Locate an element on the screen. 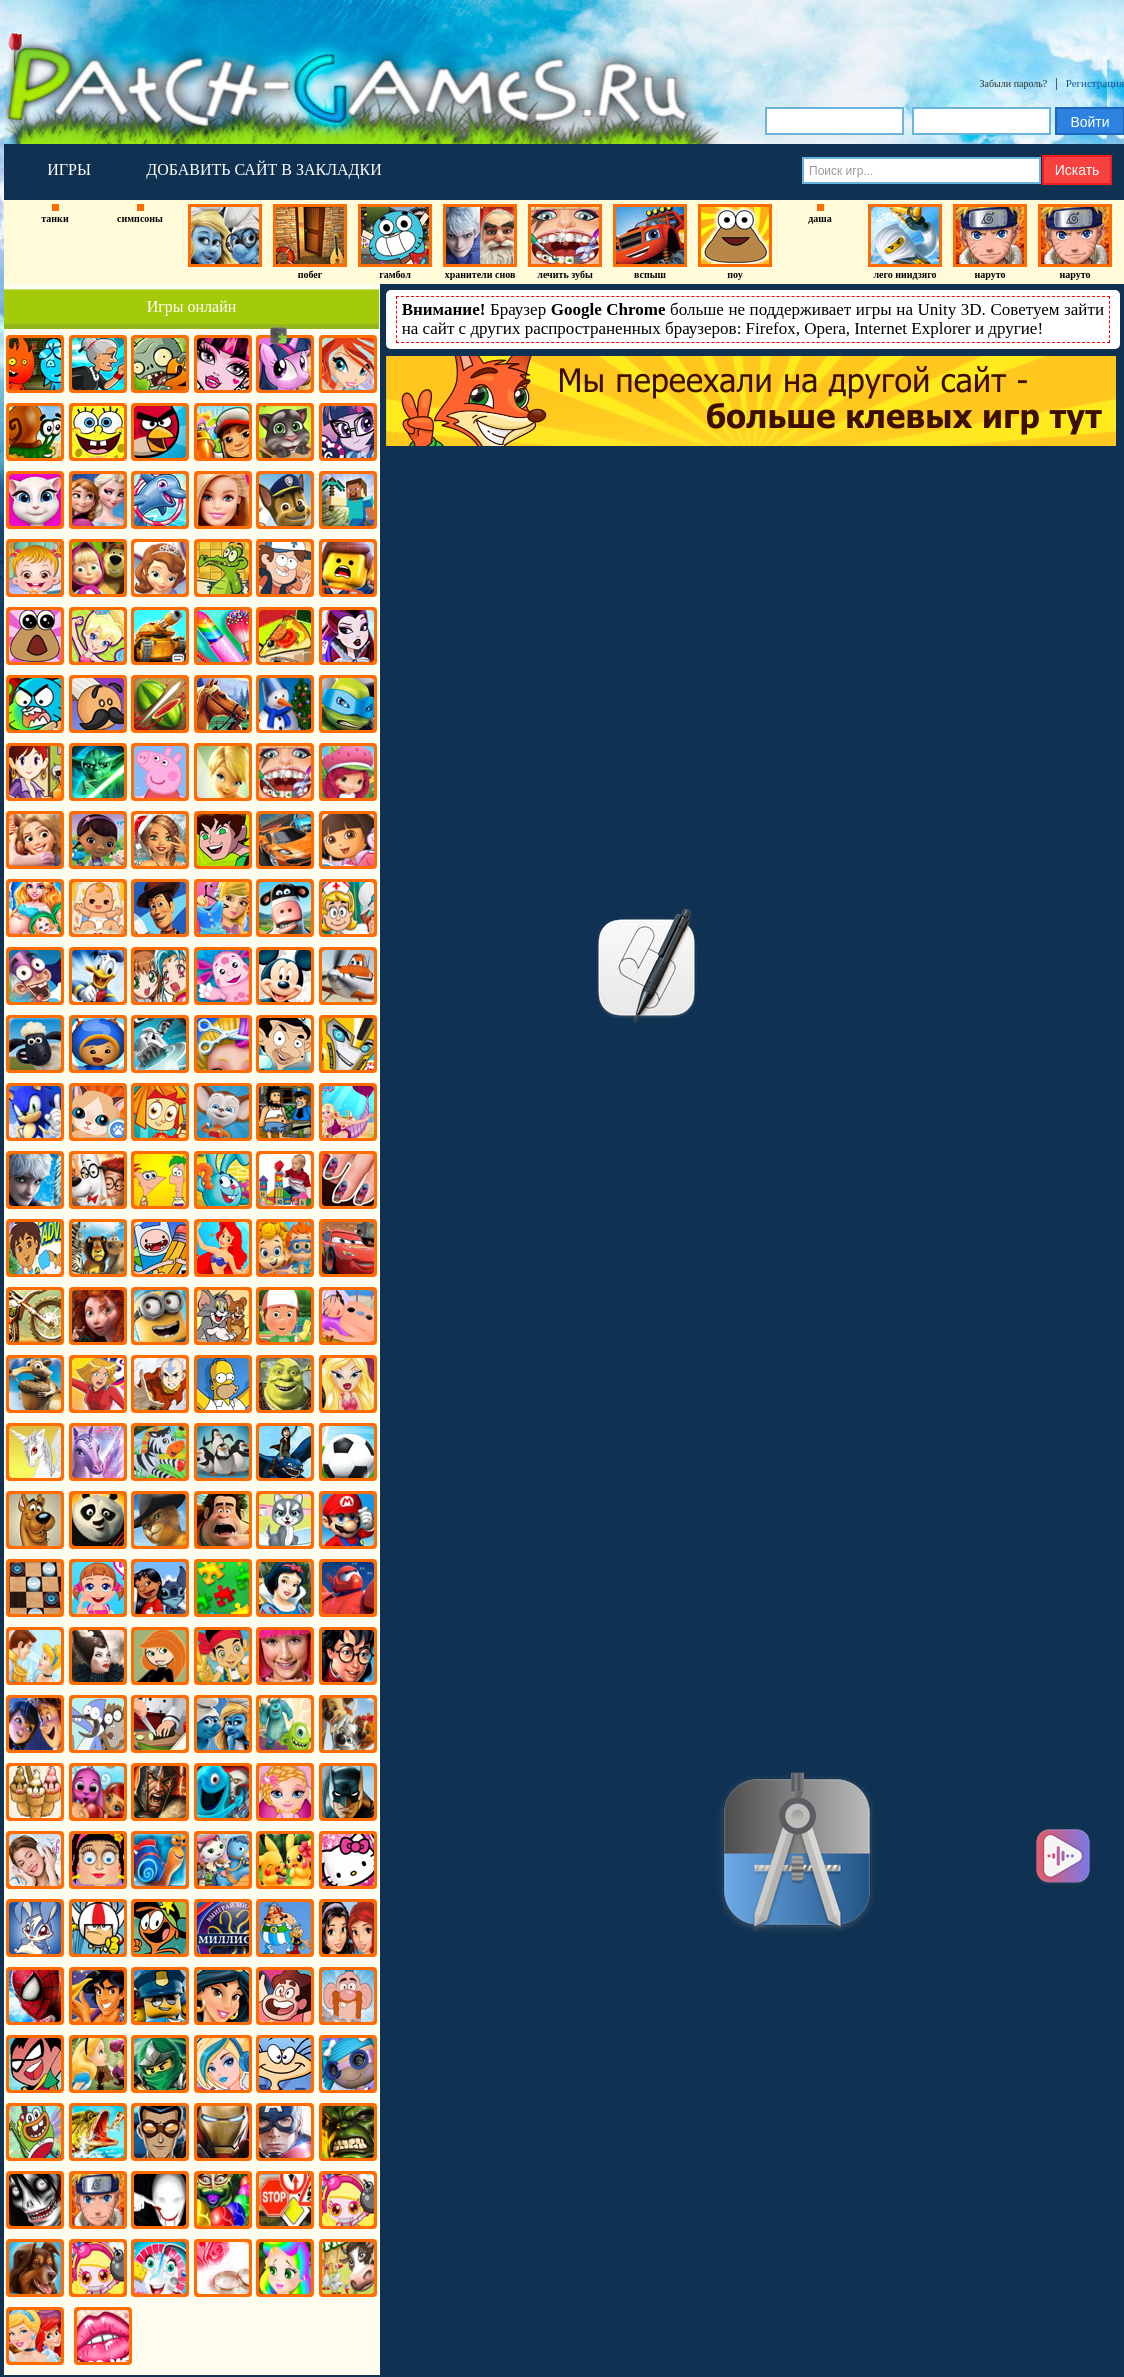 This screenshot has width=1124, height=2377. open script editor to write or edit applescript code is located at coordinates (646, 967).